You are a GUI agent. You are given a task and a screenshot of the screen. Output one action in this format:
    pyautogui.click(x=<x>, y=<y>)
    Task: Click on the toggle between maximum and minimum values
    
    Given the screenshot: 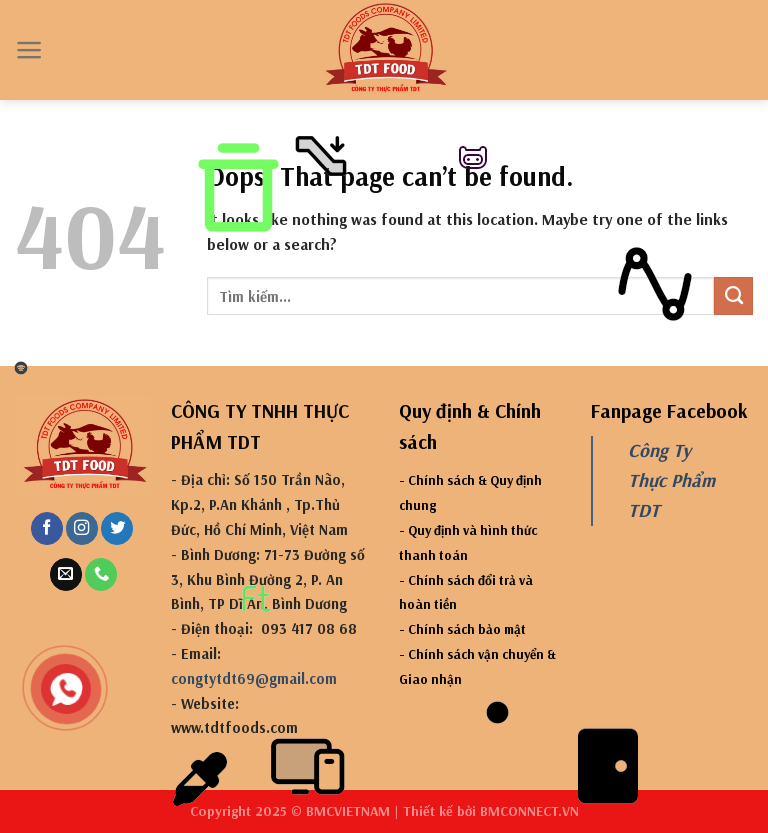 What is the action you would take?
    pyautogui.click(x=655, y=284)
    